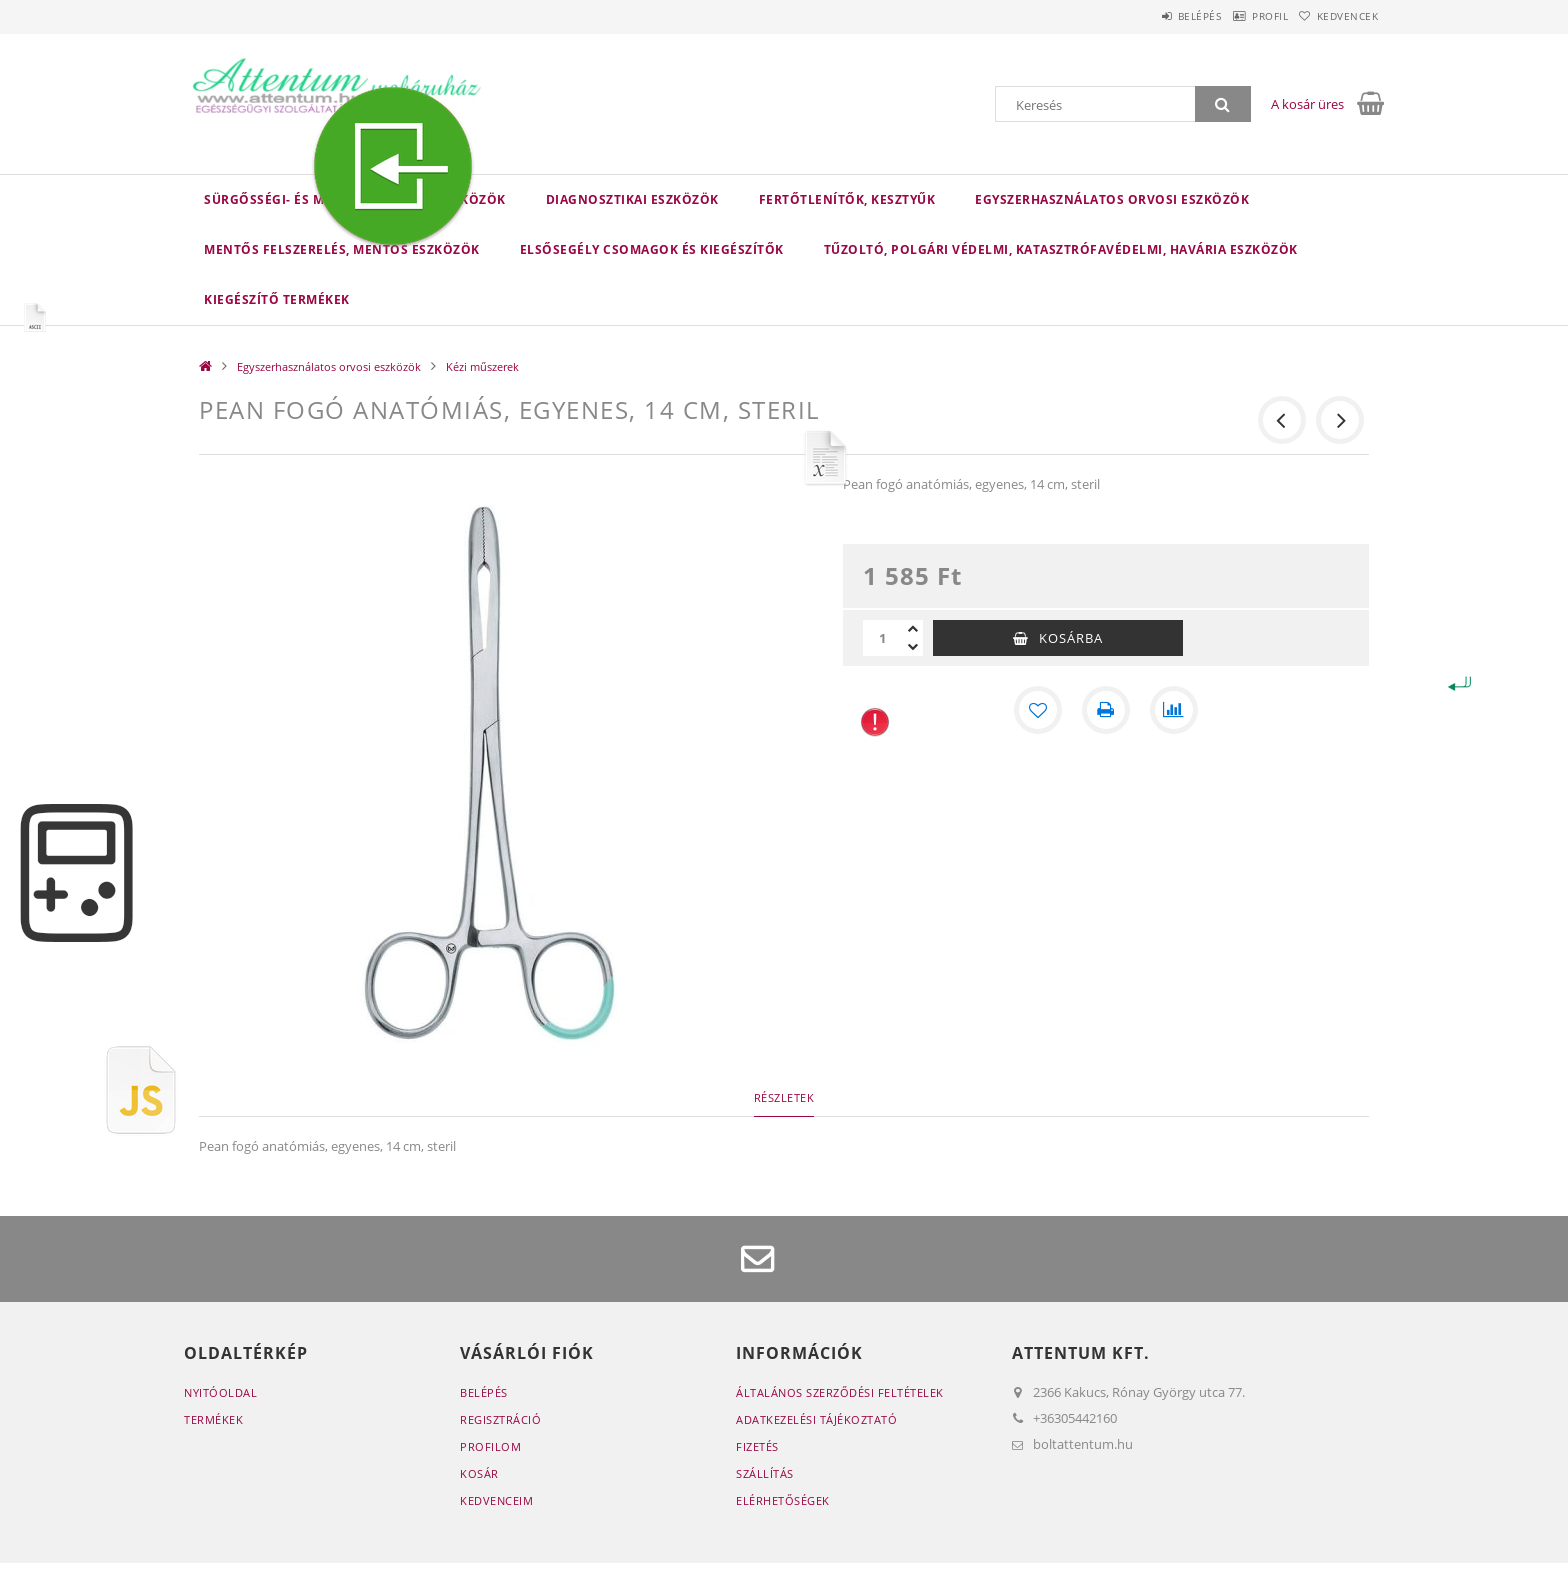  Describe the element at coordinates (875, 722) in the screenshot. I see `indicates a warning or alert in a dialog` at that location.